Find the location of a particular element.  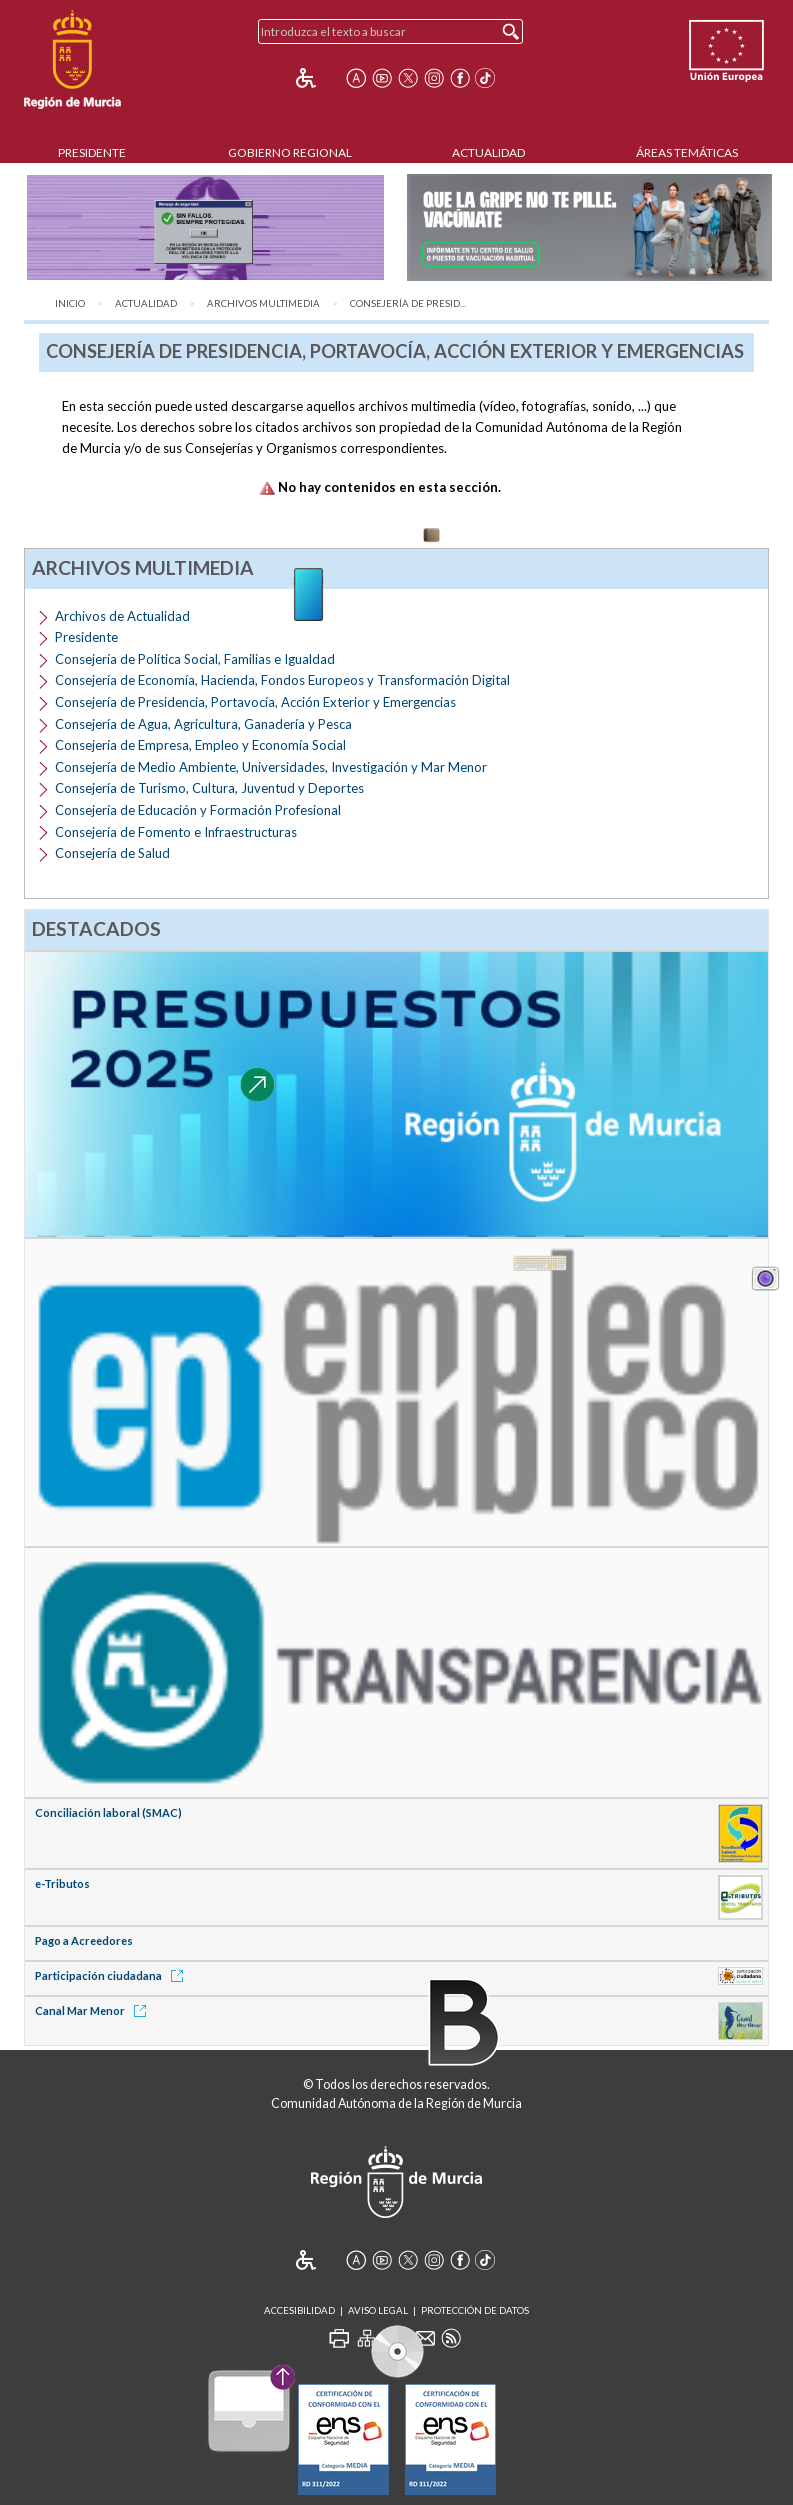

indicates a symbolic link or shortcut to another file is located at coordinates (257, 1084).